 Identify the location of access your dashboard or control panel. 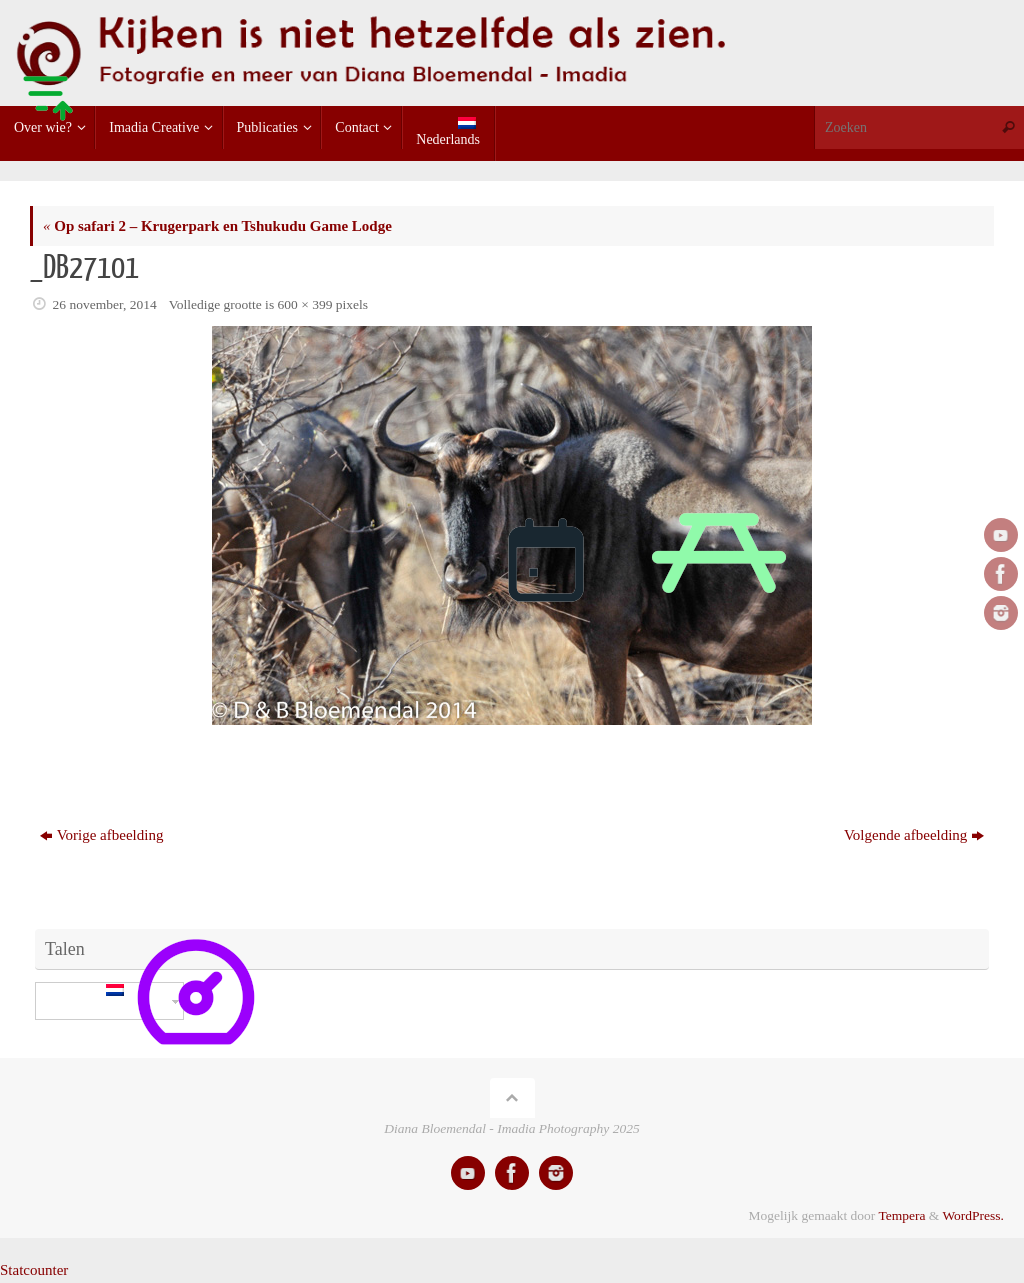
(196, 992).